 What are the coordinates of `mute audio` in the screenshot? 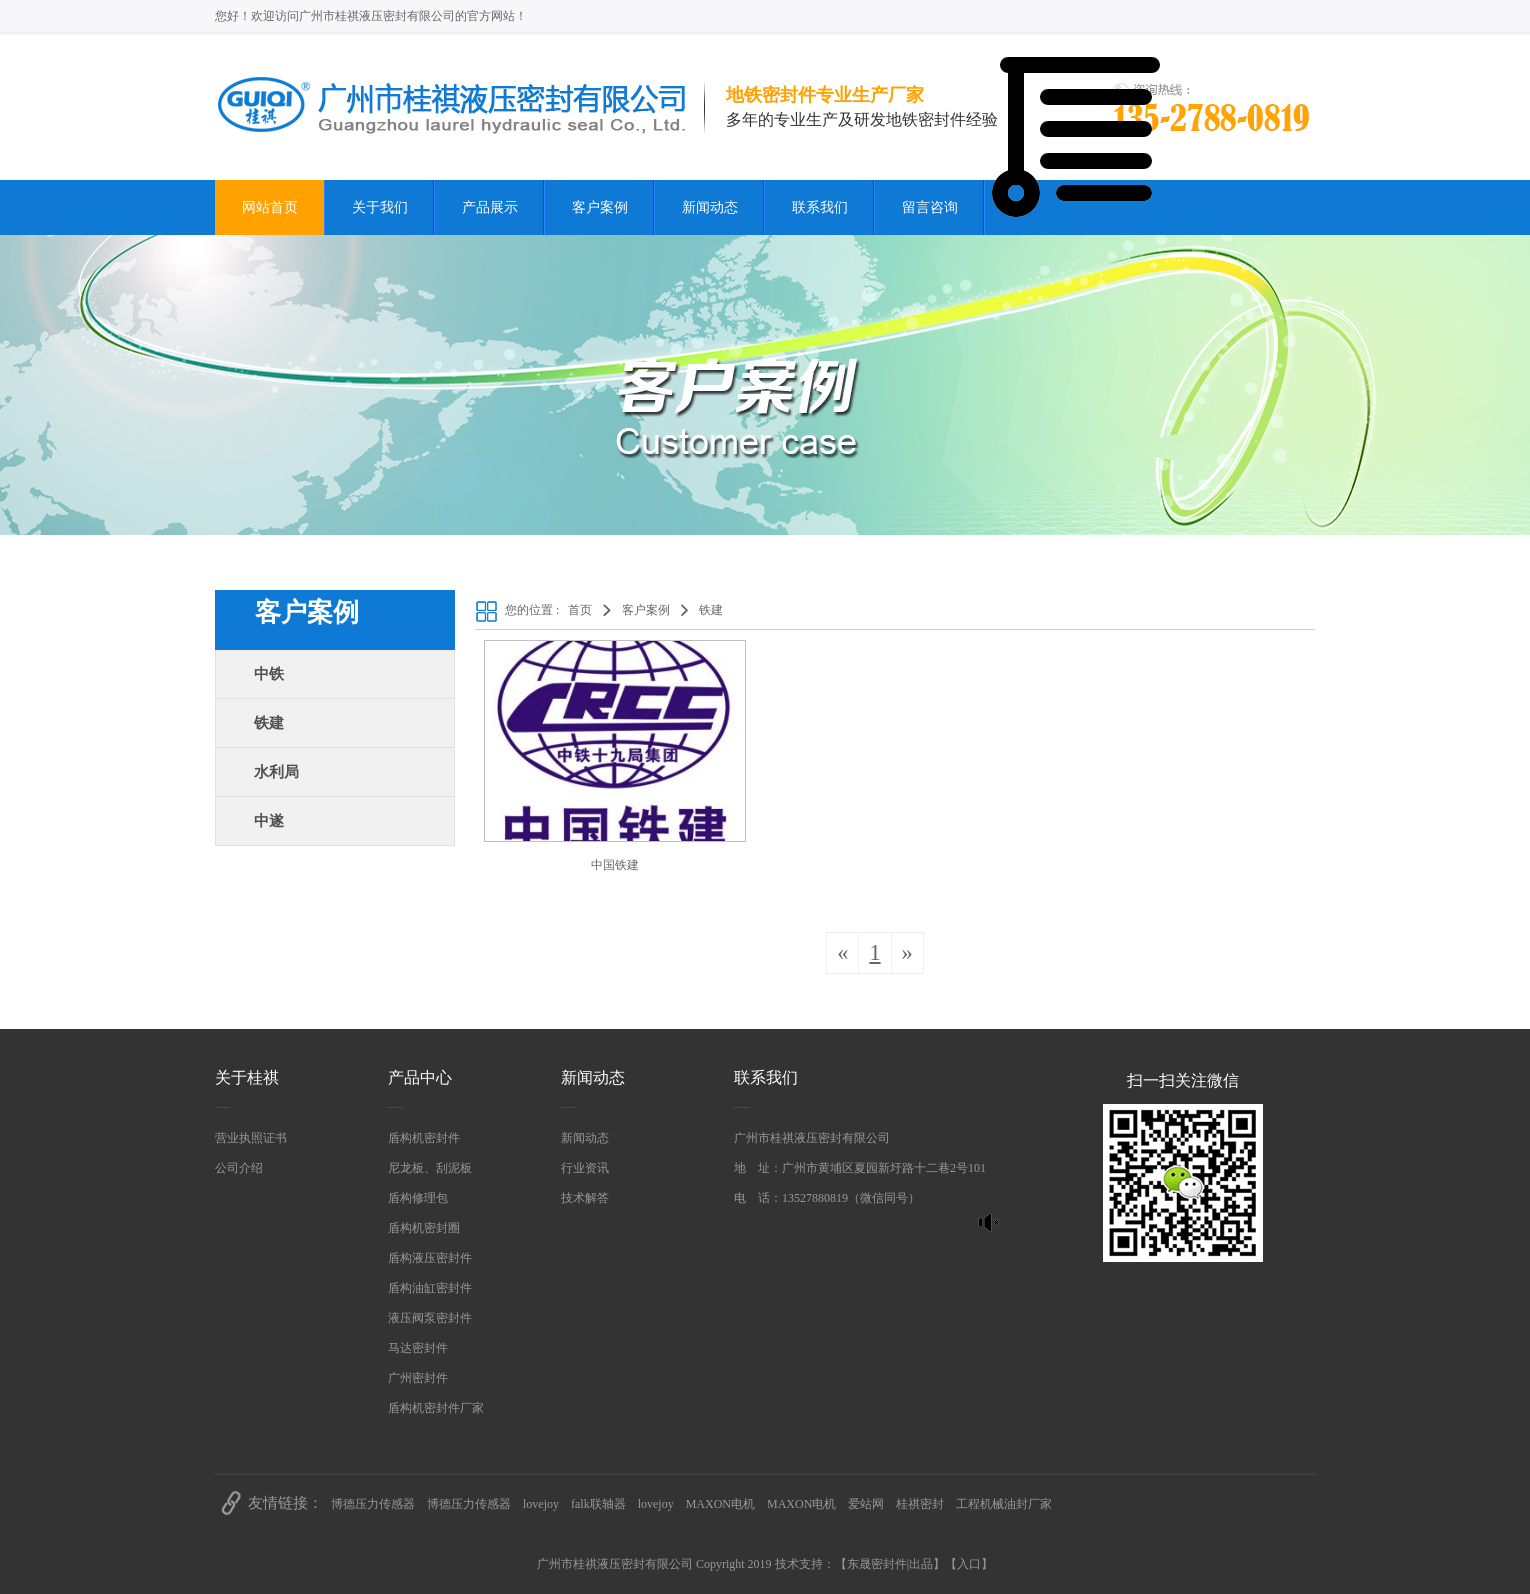 It's located at (988, 1222).